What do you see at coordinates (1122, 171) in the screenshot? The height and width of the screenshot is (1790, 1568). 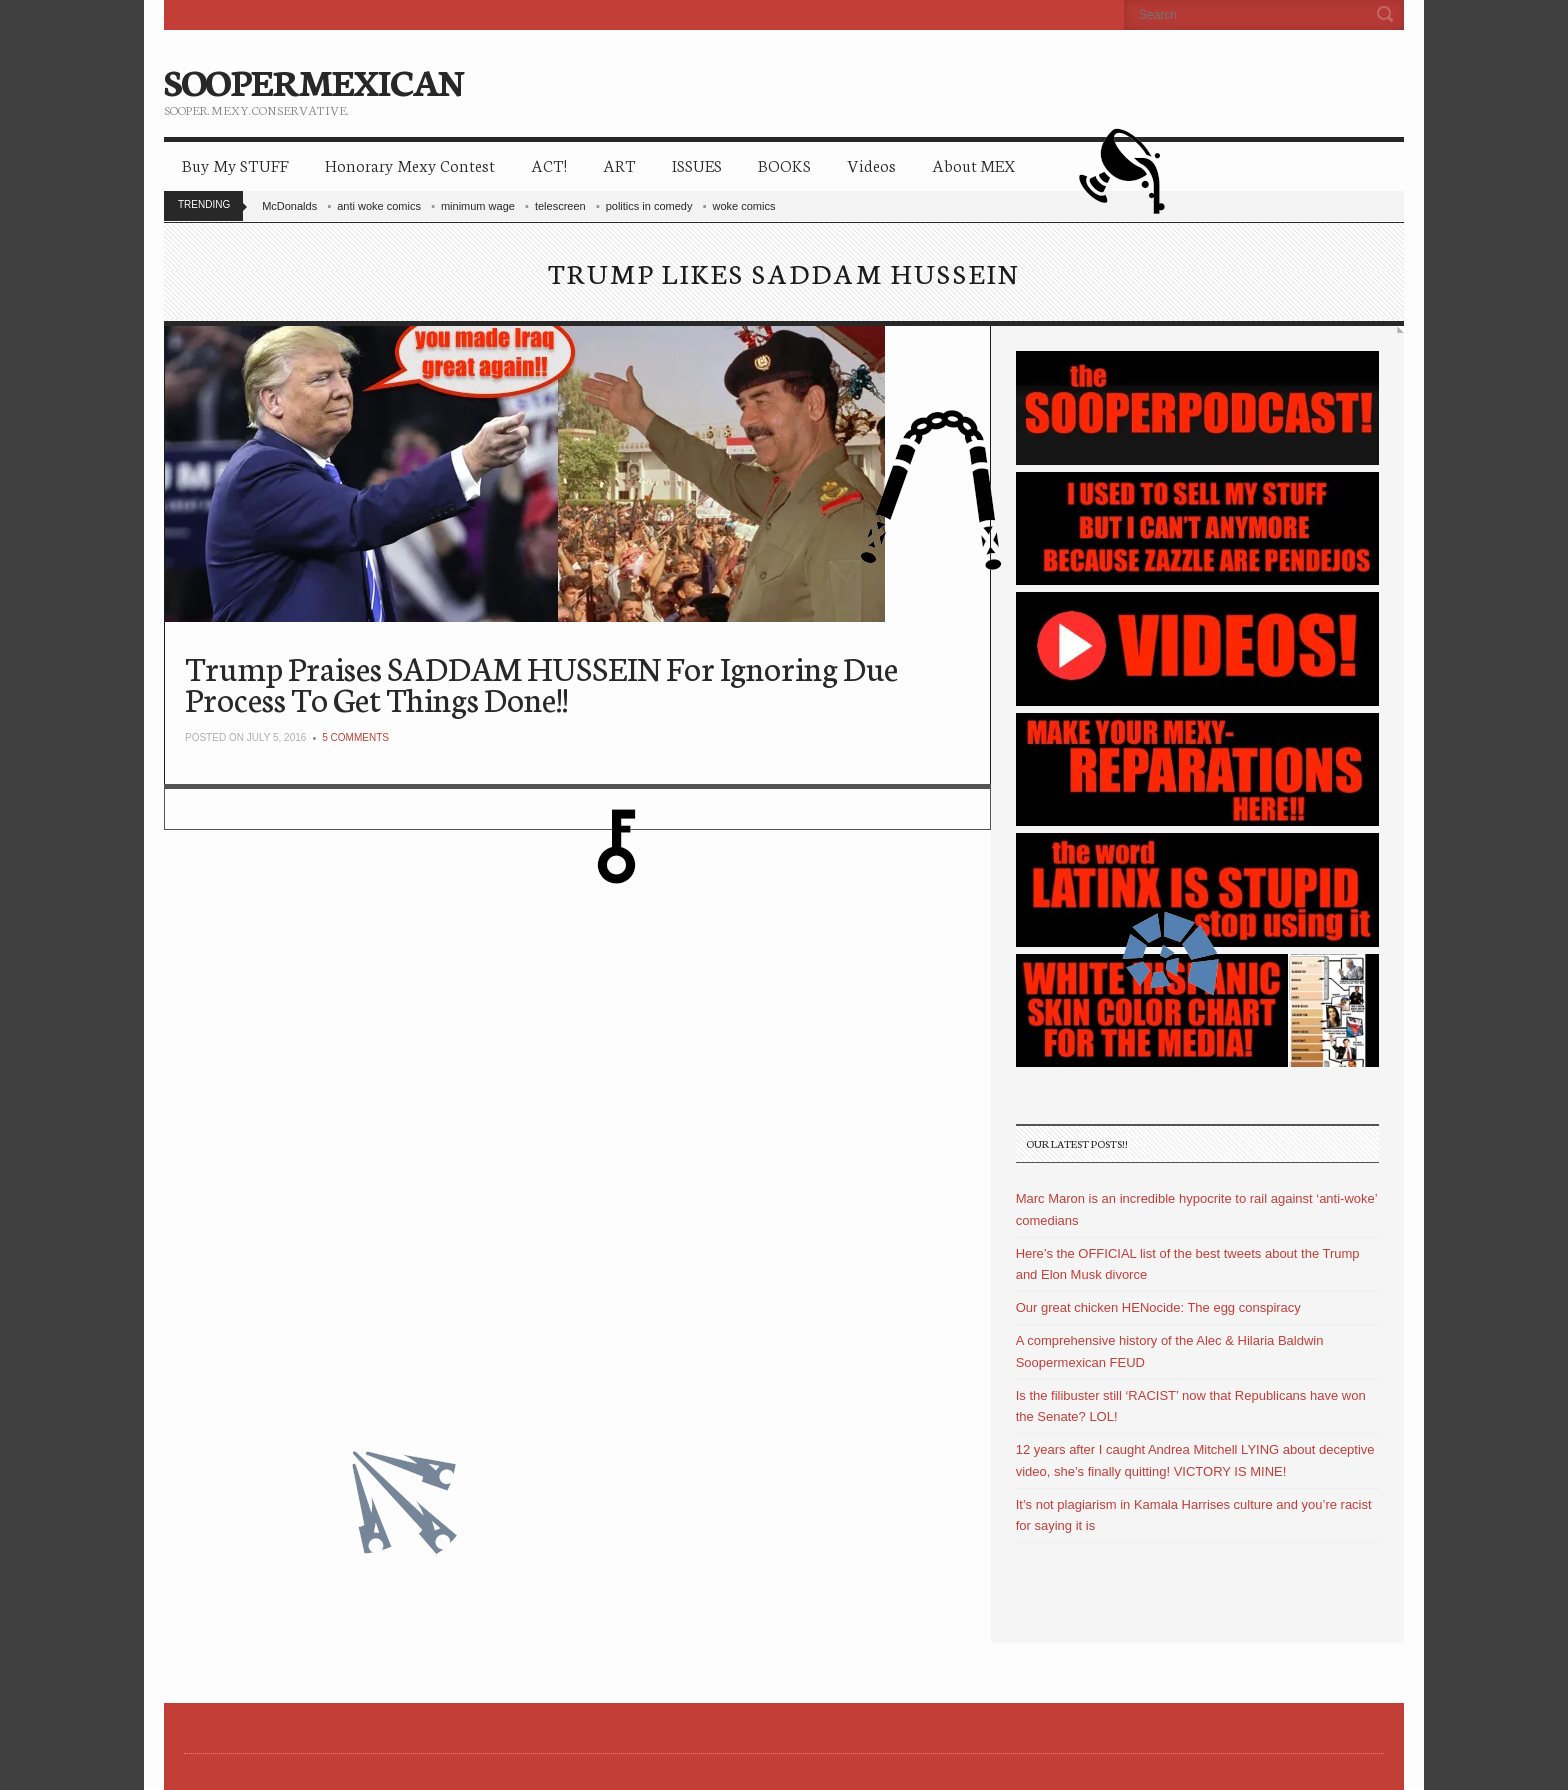 I see `pour or serve a drink` at bounding box center [1122, 171].